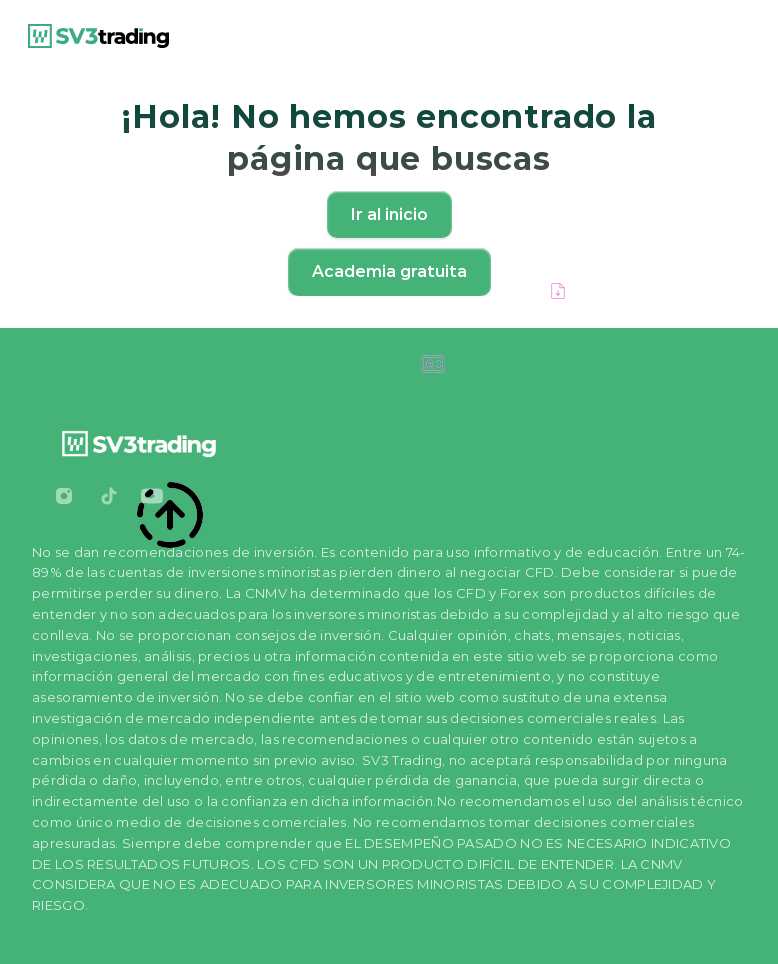 The height and width of the screenshot is (964, 778). What do you see at coordinates (433, 364) in the screenshot?
I see `view your profile or identity information` at bounding box center [433, 364].